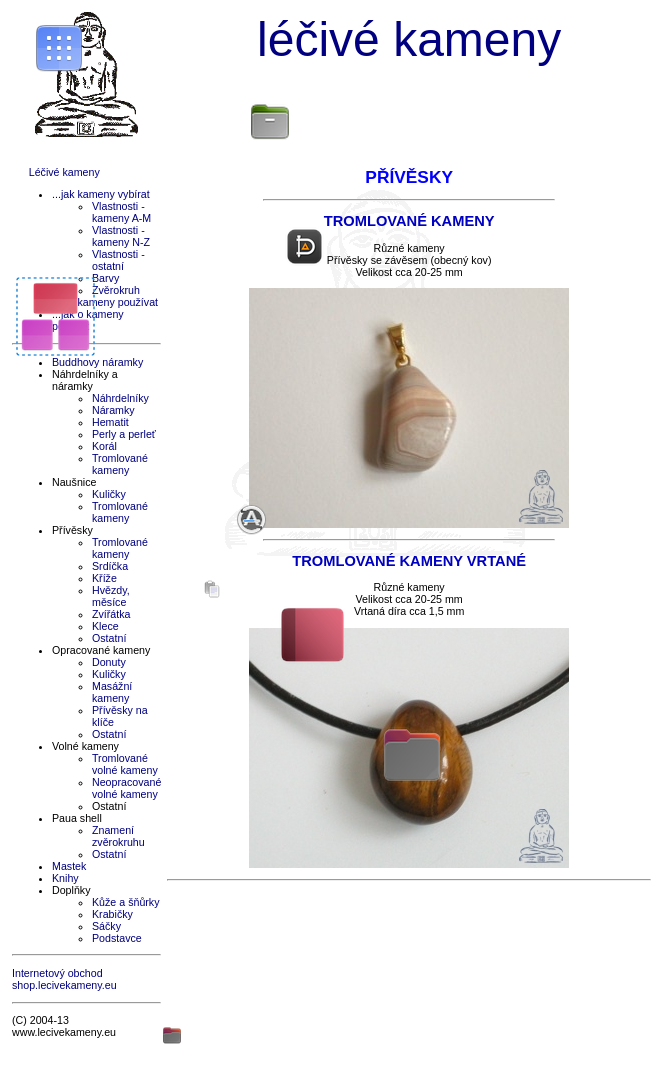 The width and height of the screenshot is (663, 1073). What do you see at coordinates (304, 246) in the screenshot?
I see `open dia diagramming application` at bounding box center [304, 246].